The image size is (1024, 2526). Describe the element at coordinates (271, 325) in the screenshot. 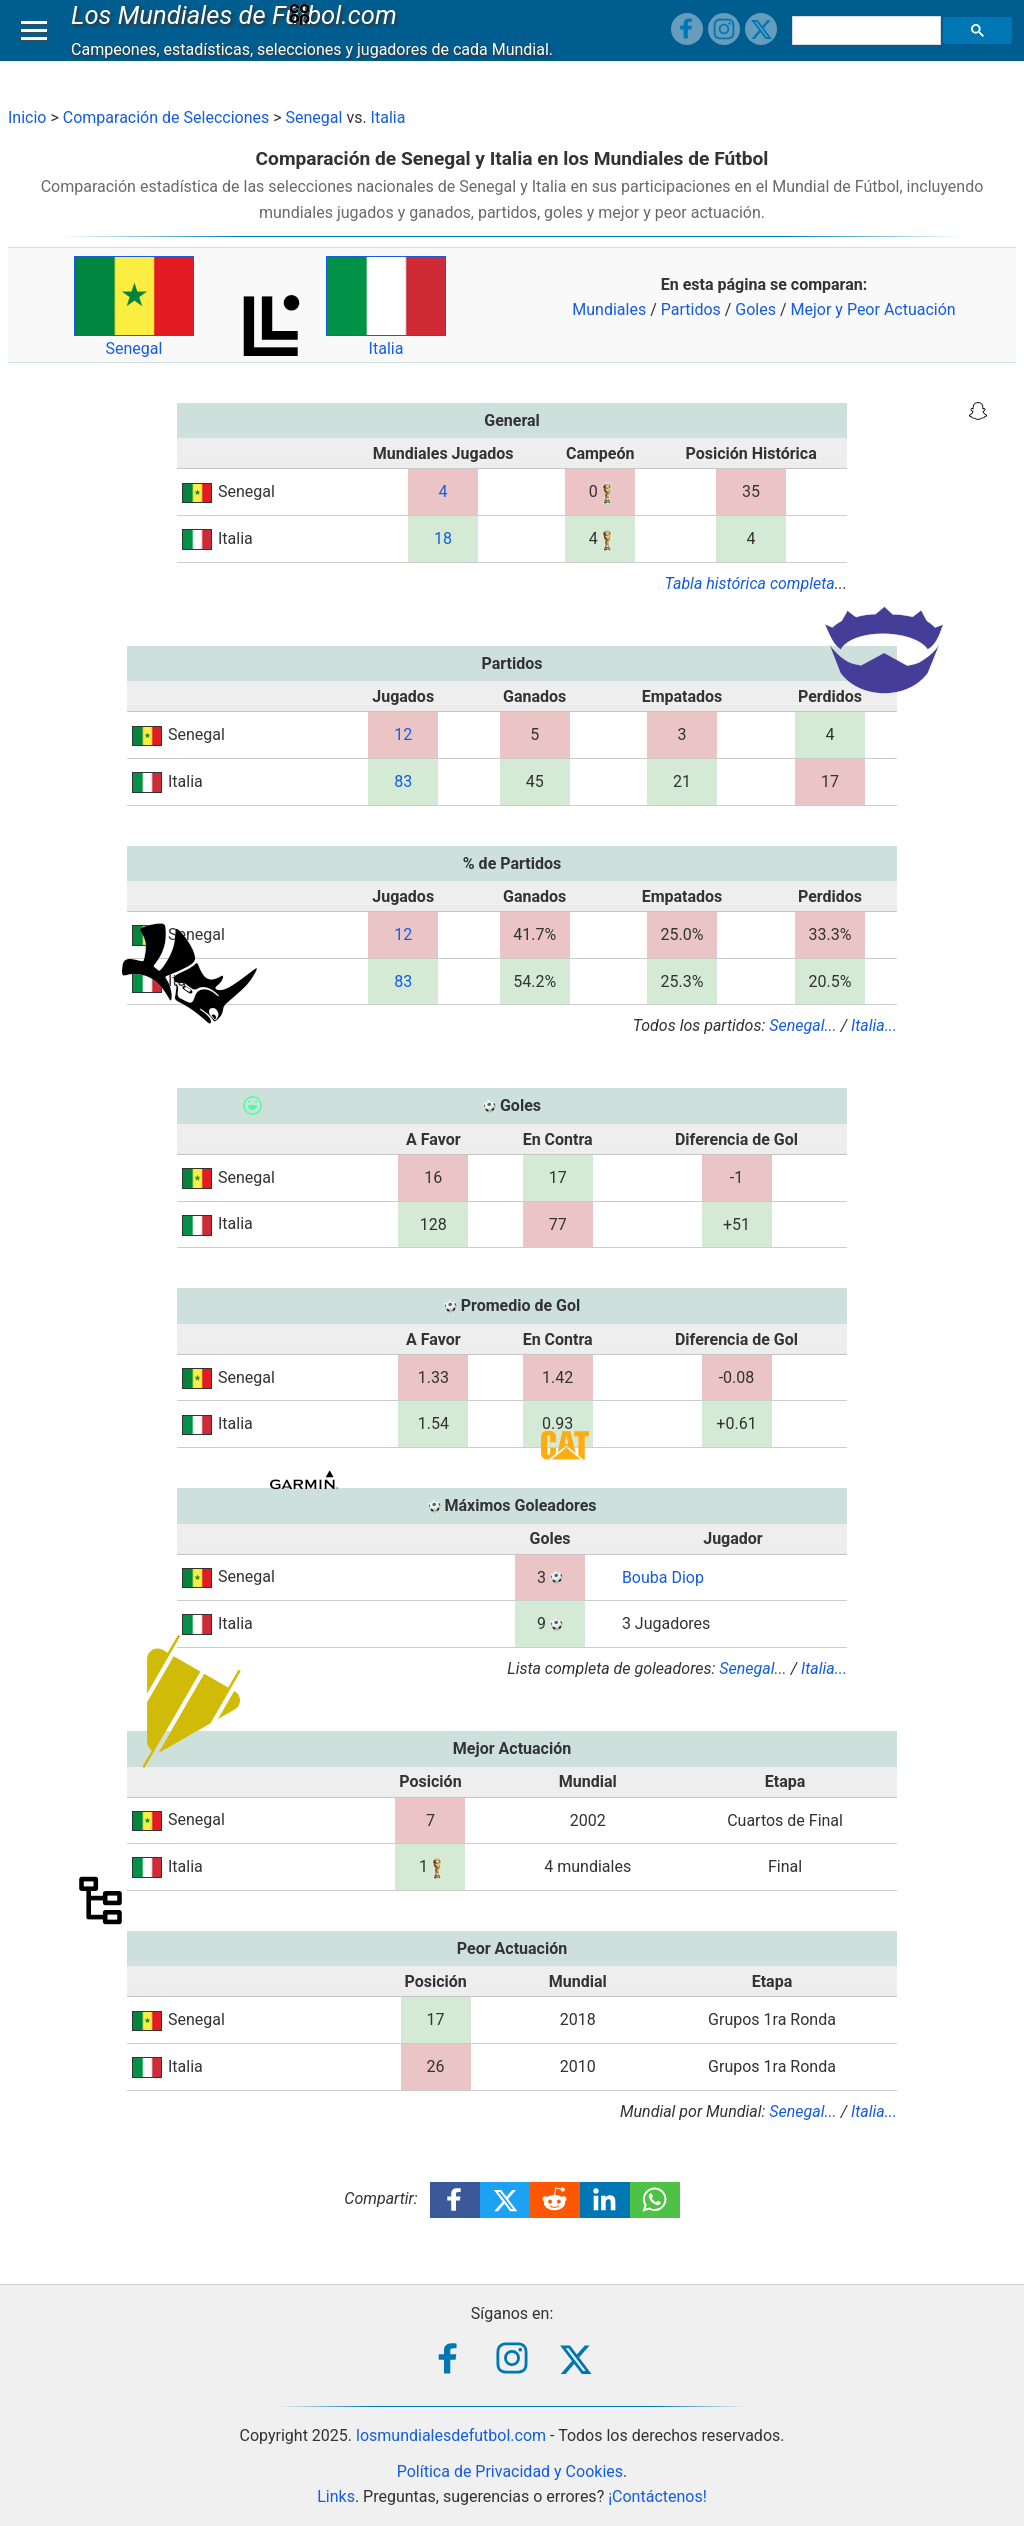

I see `linksys brand logo` at that location.